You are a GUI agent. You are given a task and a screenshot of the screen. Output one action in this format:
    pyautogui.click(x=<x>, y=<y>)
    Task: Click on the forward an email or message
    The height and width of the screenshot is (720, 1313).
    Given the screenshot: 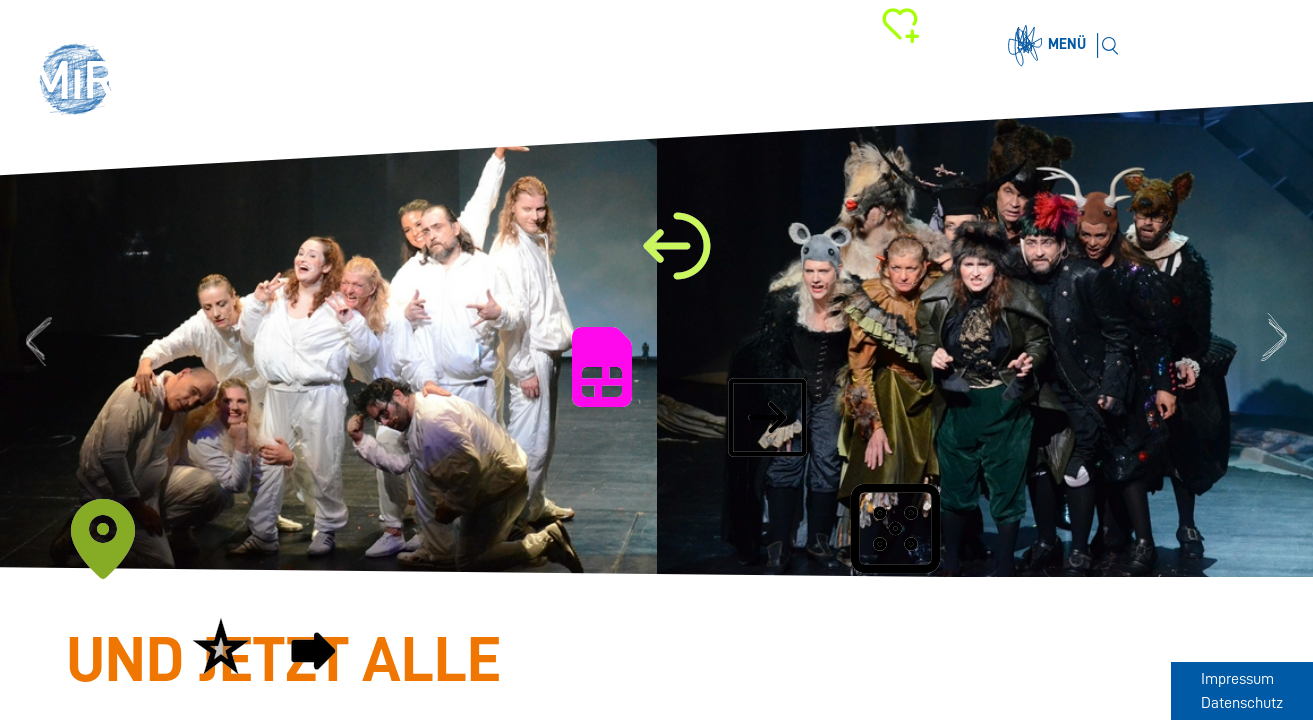 What is the action you would take?
    pyautogui.click(x=314, y=651)
    